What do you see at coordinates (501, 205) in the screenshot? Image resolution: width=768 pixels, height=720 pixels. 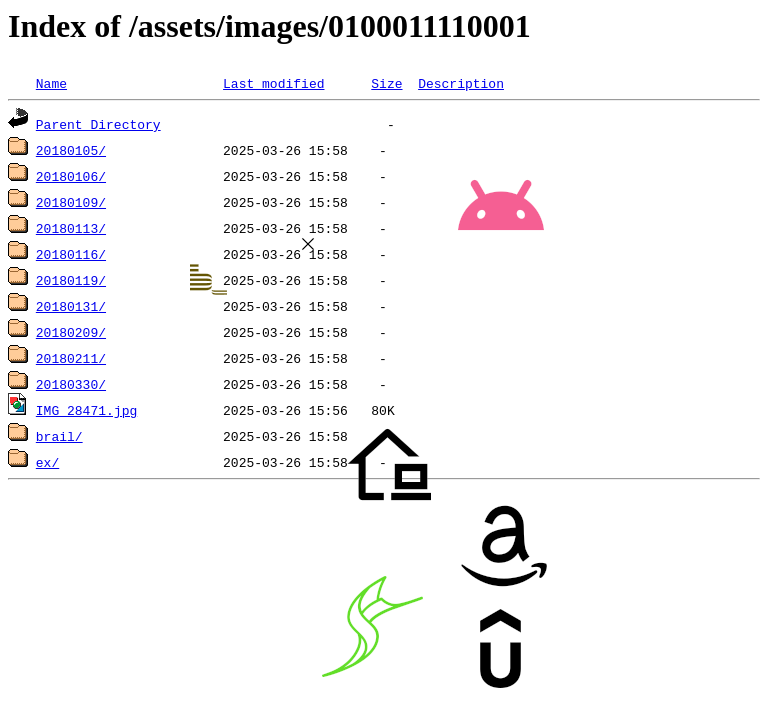 I see `android operating system logo` at bounding box center [501, 205].